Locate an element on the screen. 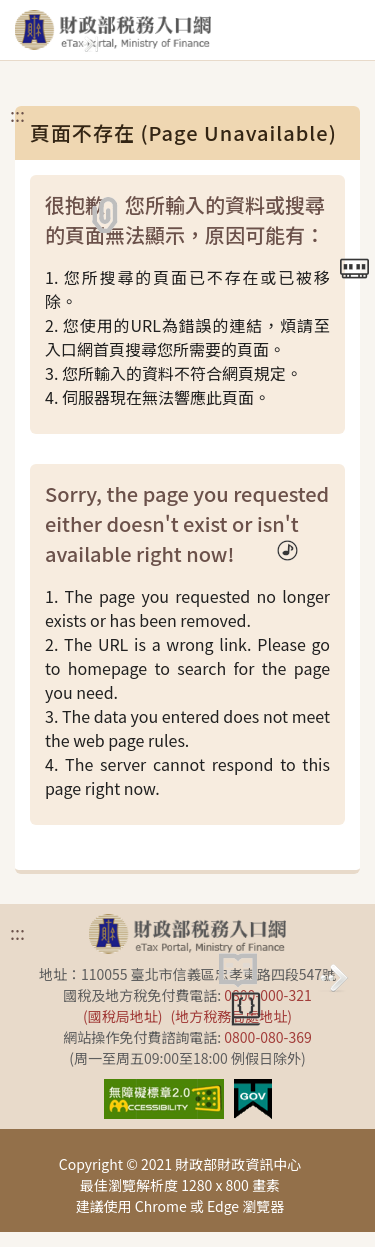 Image resolution: width=375 pixels, height=1247 pixels. navigate to the next item or page is located at coordinates (334, 978).